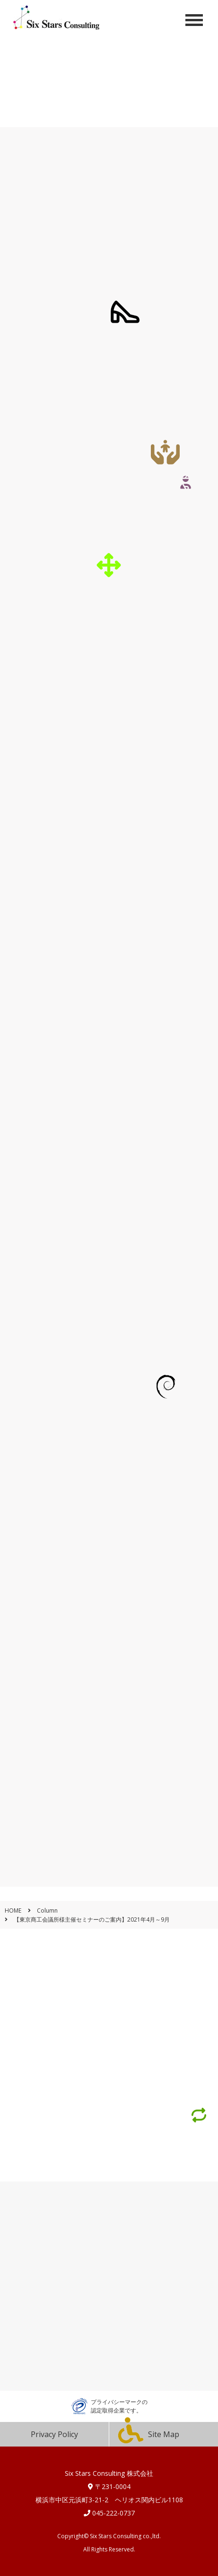  What do you see at coordinates (165, 453) in the screenshot?
I see `access childcare or family services` at bounding box center [165, 453].